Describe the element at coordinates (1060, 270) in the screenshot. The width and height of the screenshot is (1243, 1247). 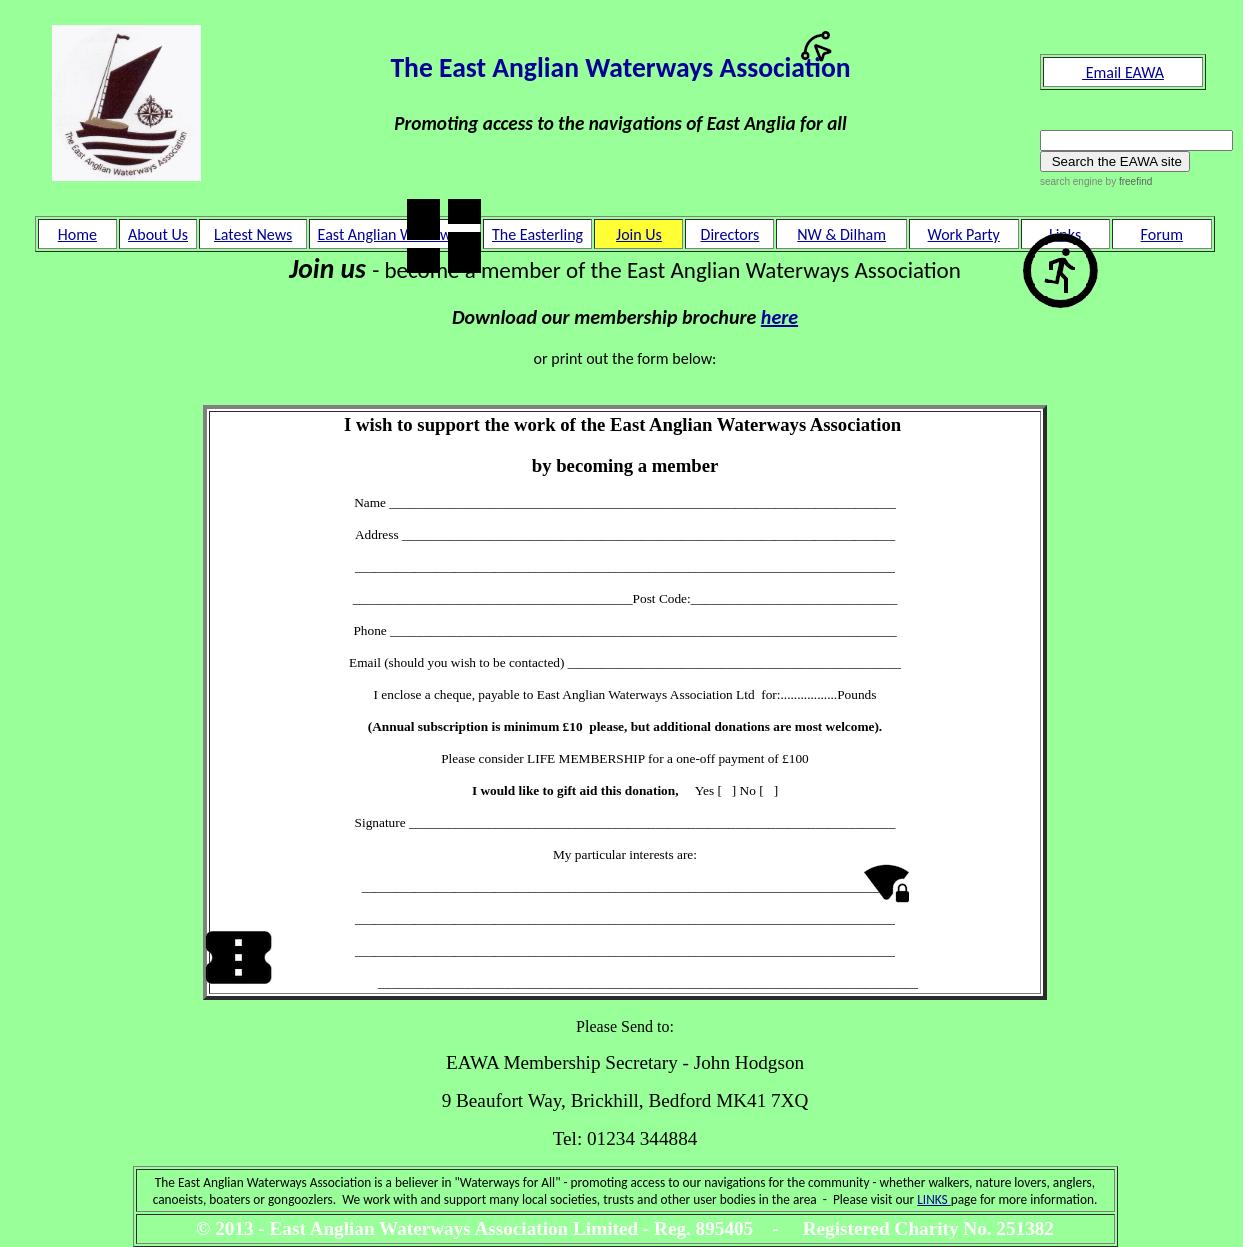
I see `start a run or jogging activity` at that location.